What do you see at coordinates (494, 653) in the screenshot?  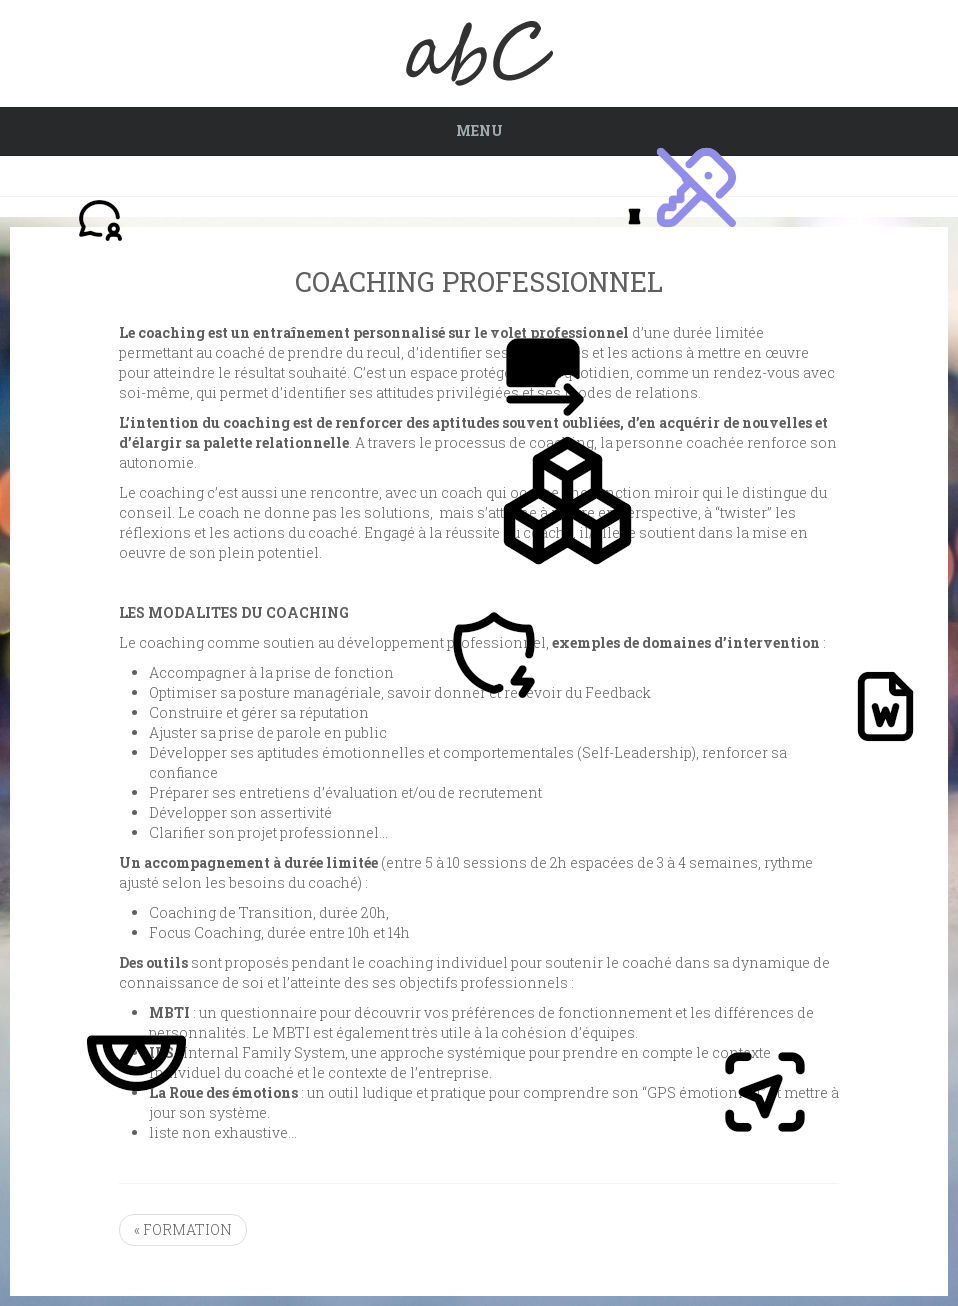 I see `enable power-saving security mode` at bounding box center [494, 653].